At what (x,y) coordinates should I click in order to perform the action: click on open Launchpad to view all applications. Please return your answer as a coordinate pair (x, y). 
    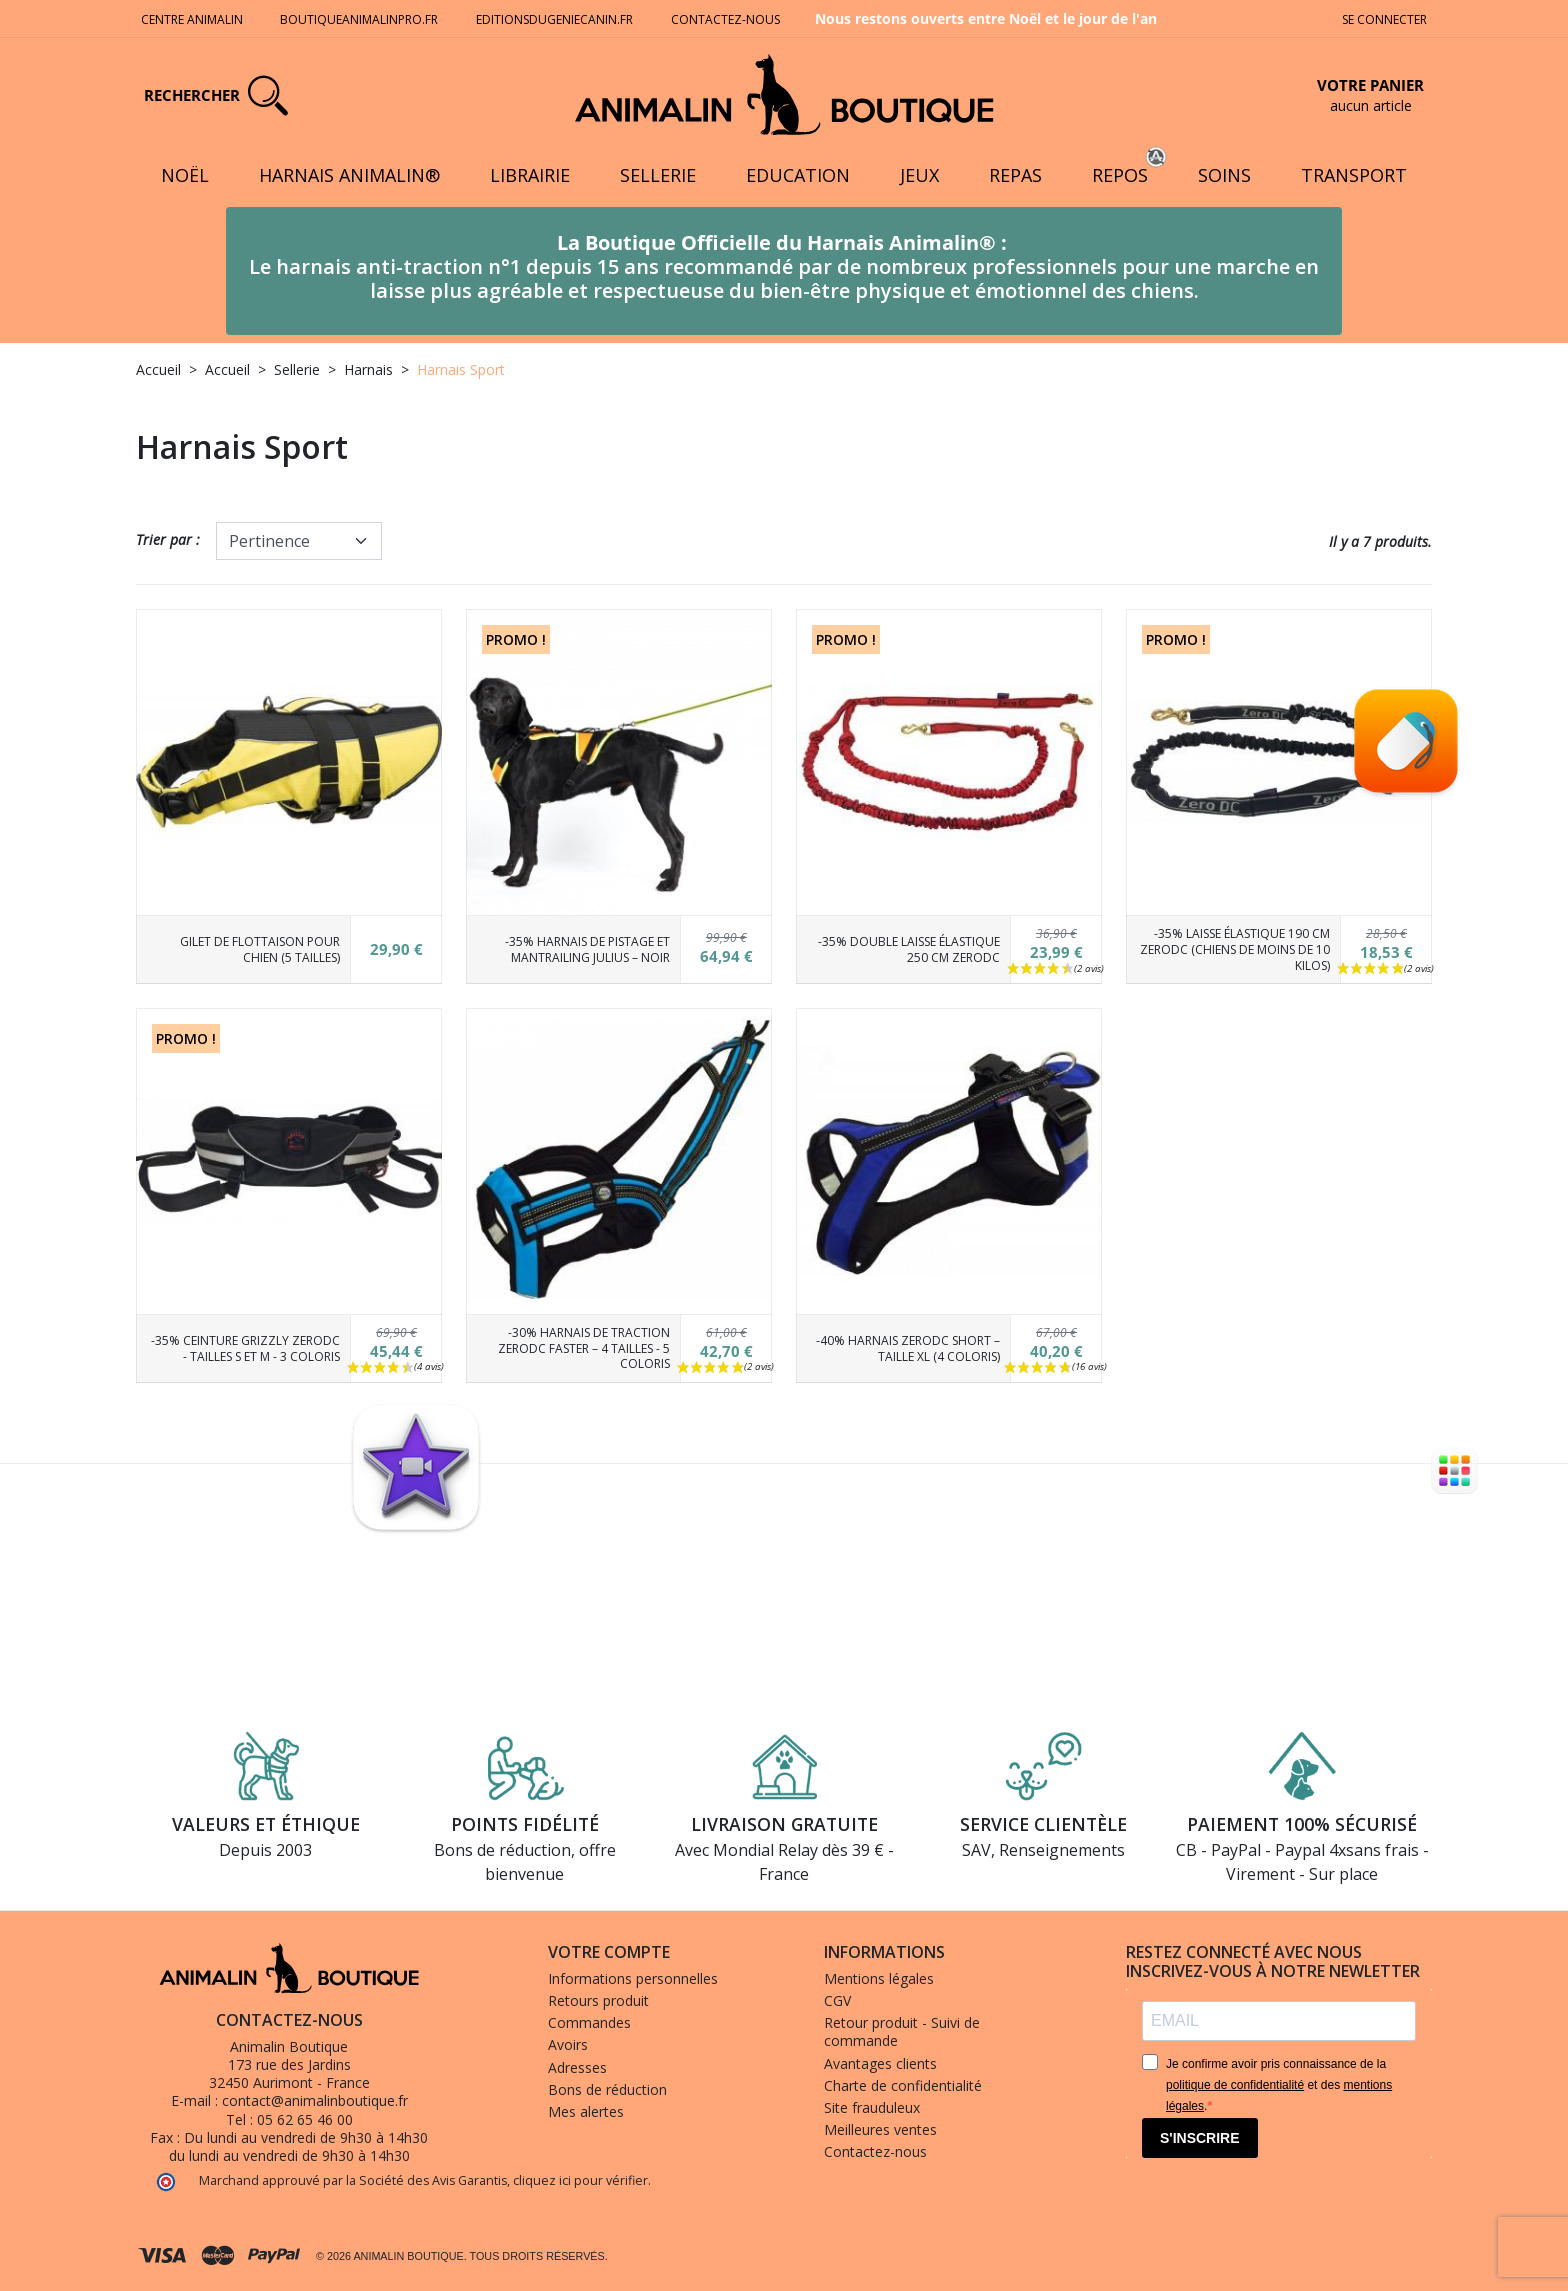
    Looking at the image, I should click on (1454, 1470).